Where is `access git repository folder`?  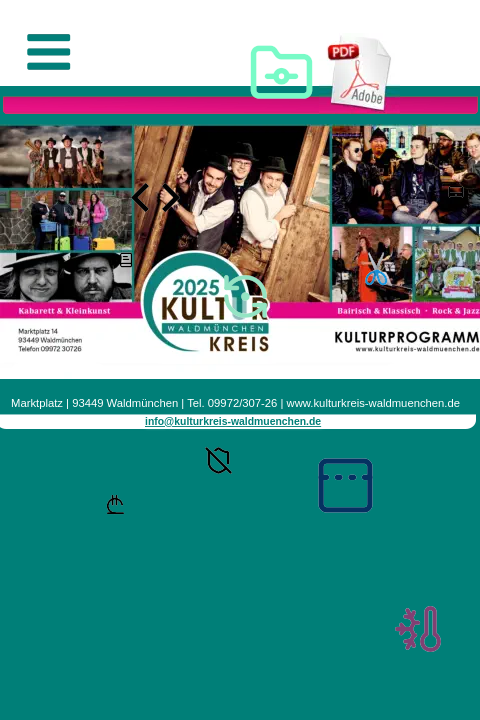
access git repository folder is located at coordinates (281, 73).